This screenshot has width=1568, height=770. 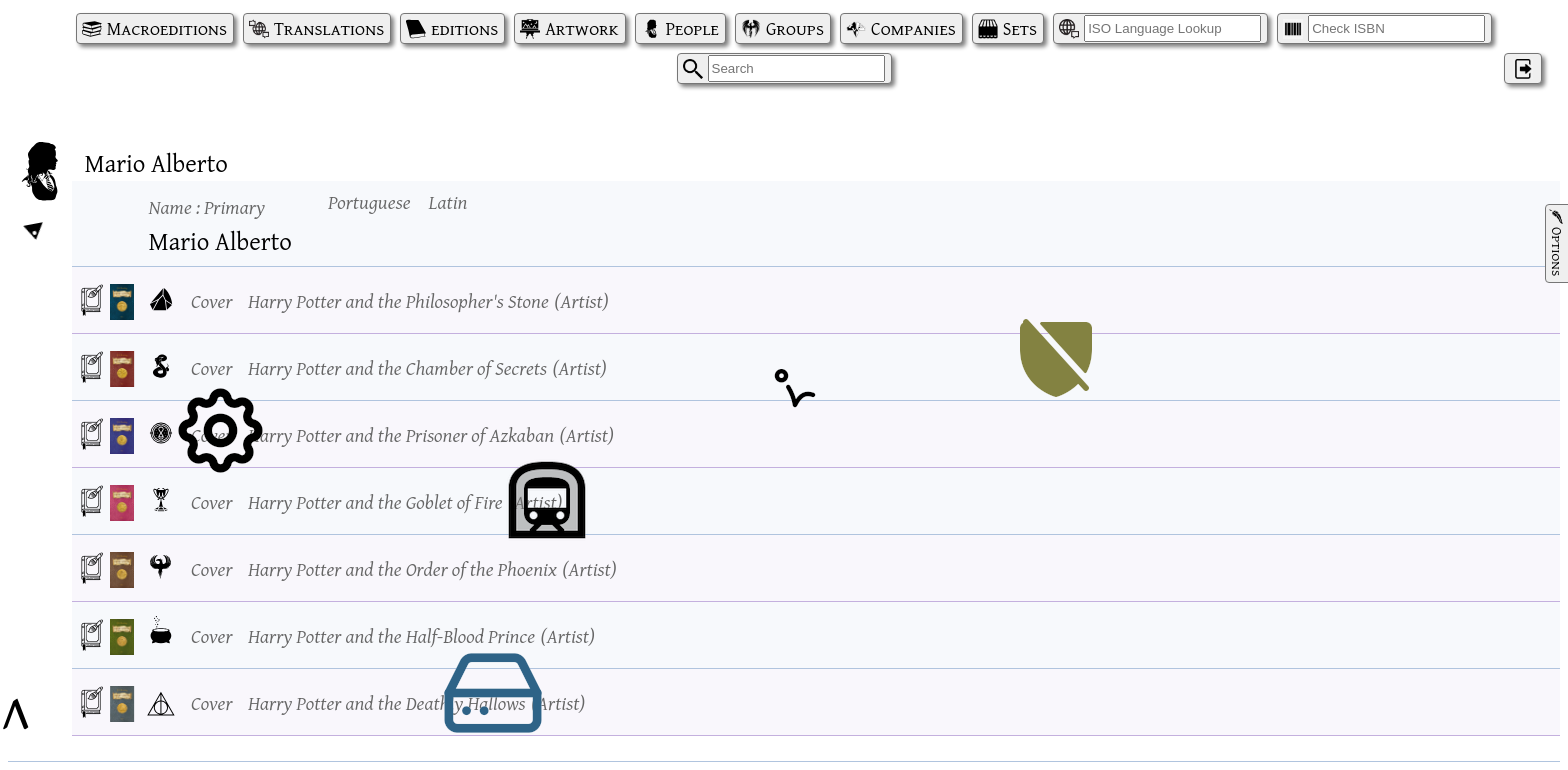 I want to click on access app or system settings, so click(x=220, y=430).